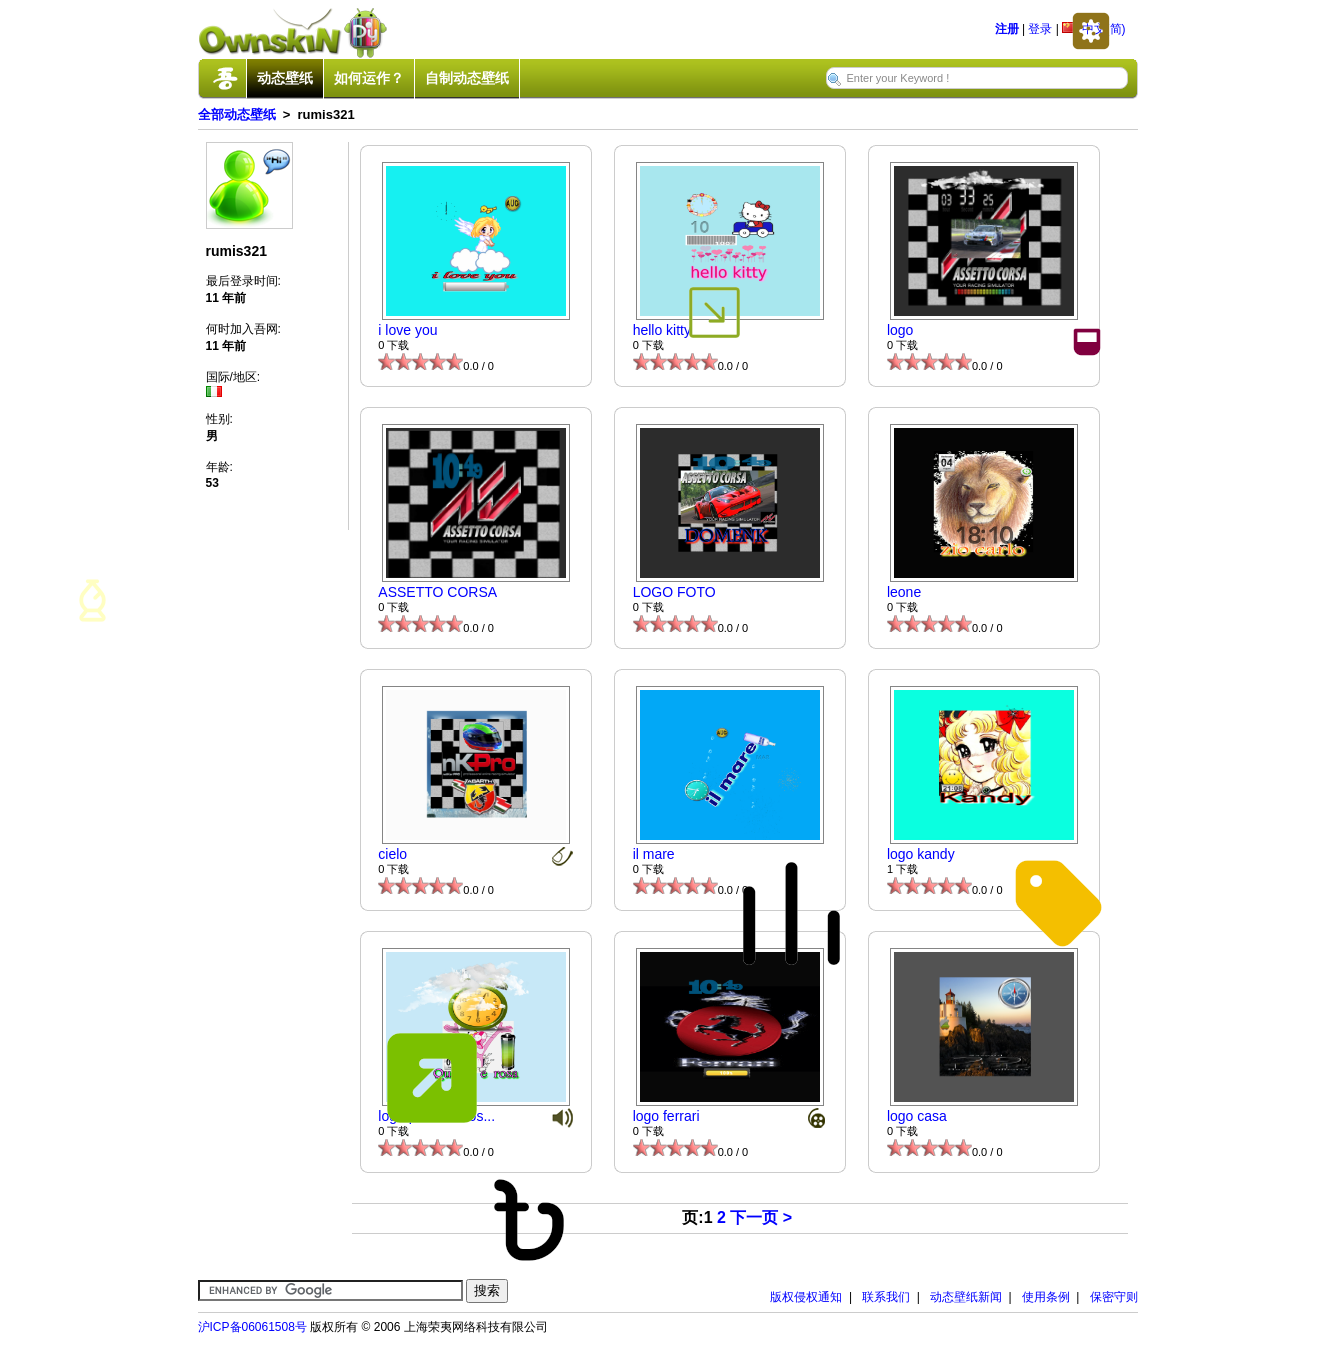 Image resolution: width=1335 pixels, height=1350 pixels. I want to click on open link in a new window or tab, so click(432, 1078).